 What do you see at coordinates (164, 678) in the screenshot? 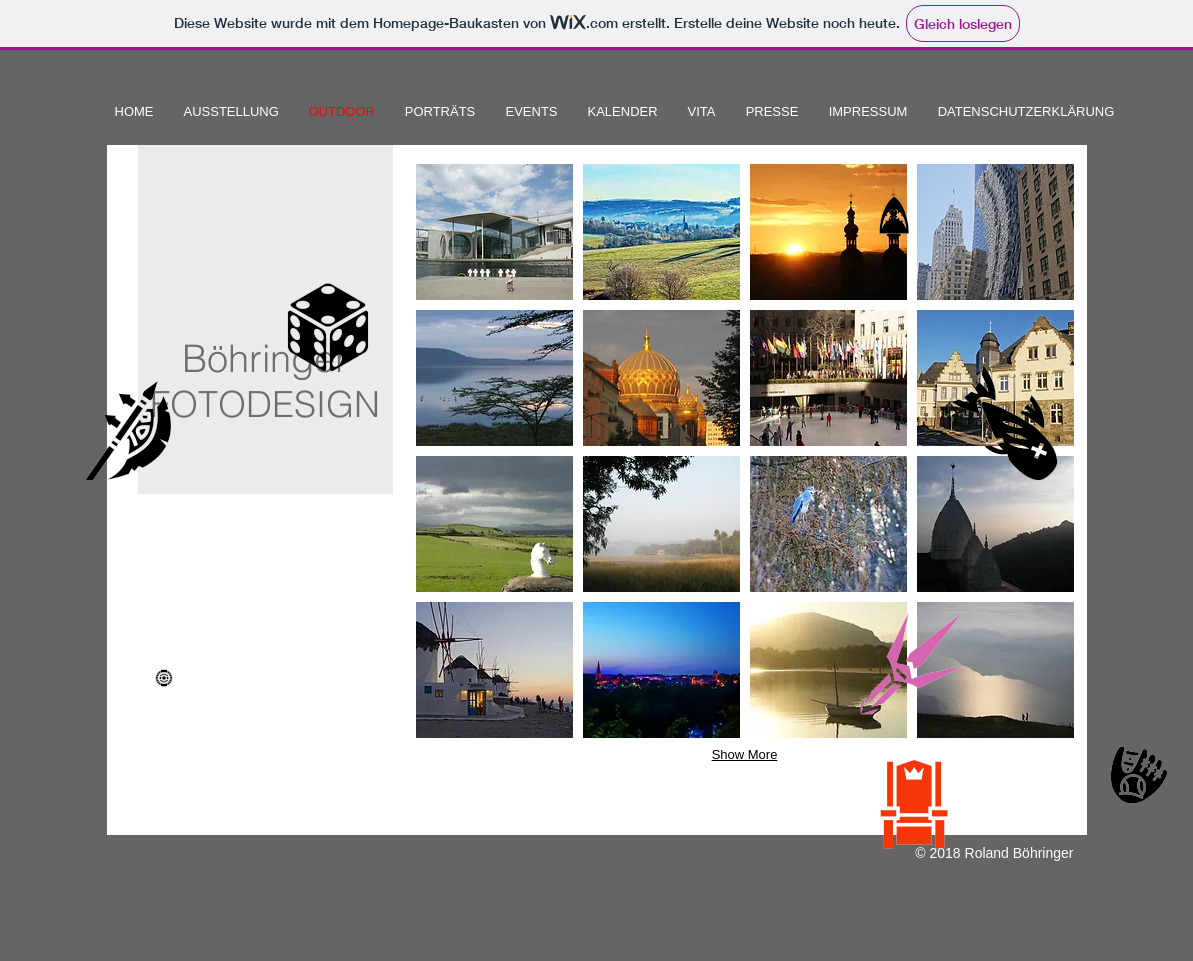
I see `a mechanical gear or cog settings icon` at bounding box center [164, 678].